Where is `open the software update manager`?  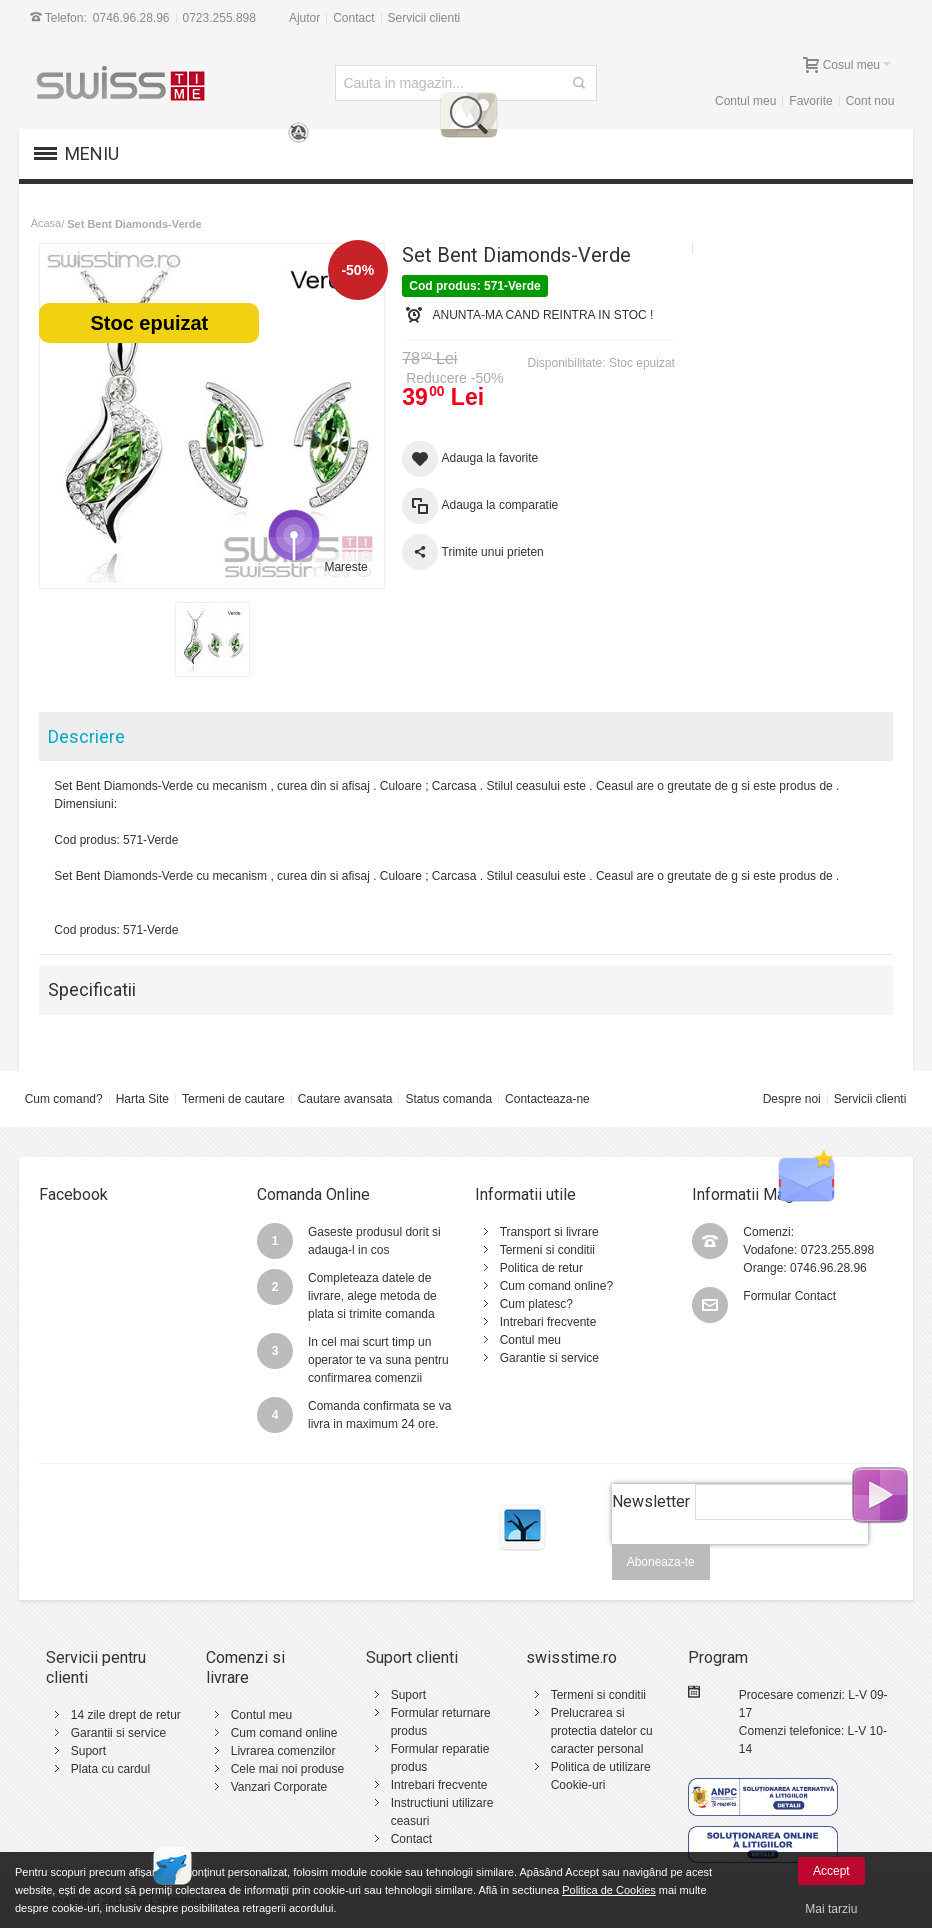 open the software update manager is located at coordinates (298, 132).